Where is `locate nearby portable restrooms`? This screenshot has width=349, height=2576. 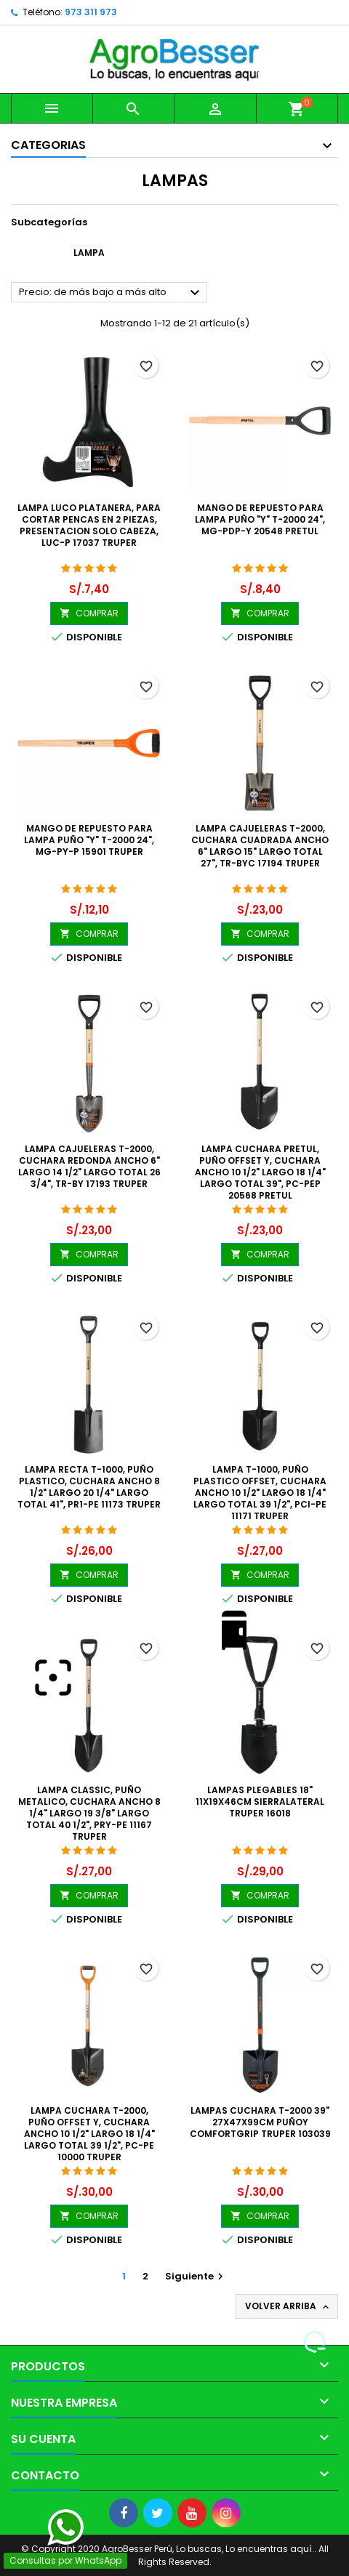
locate nearby portable restrooms is located at coordinates (234, 1630).